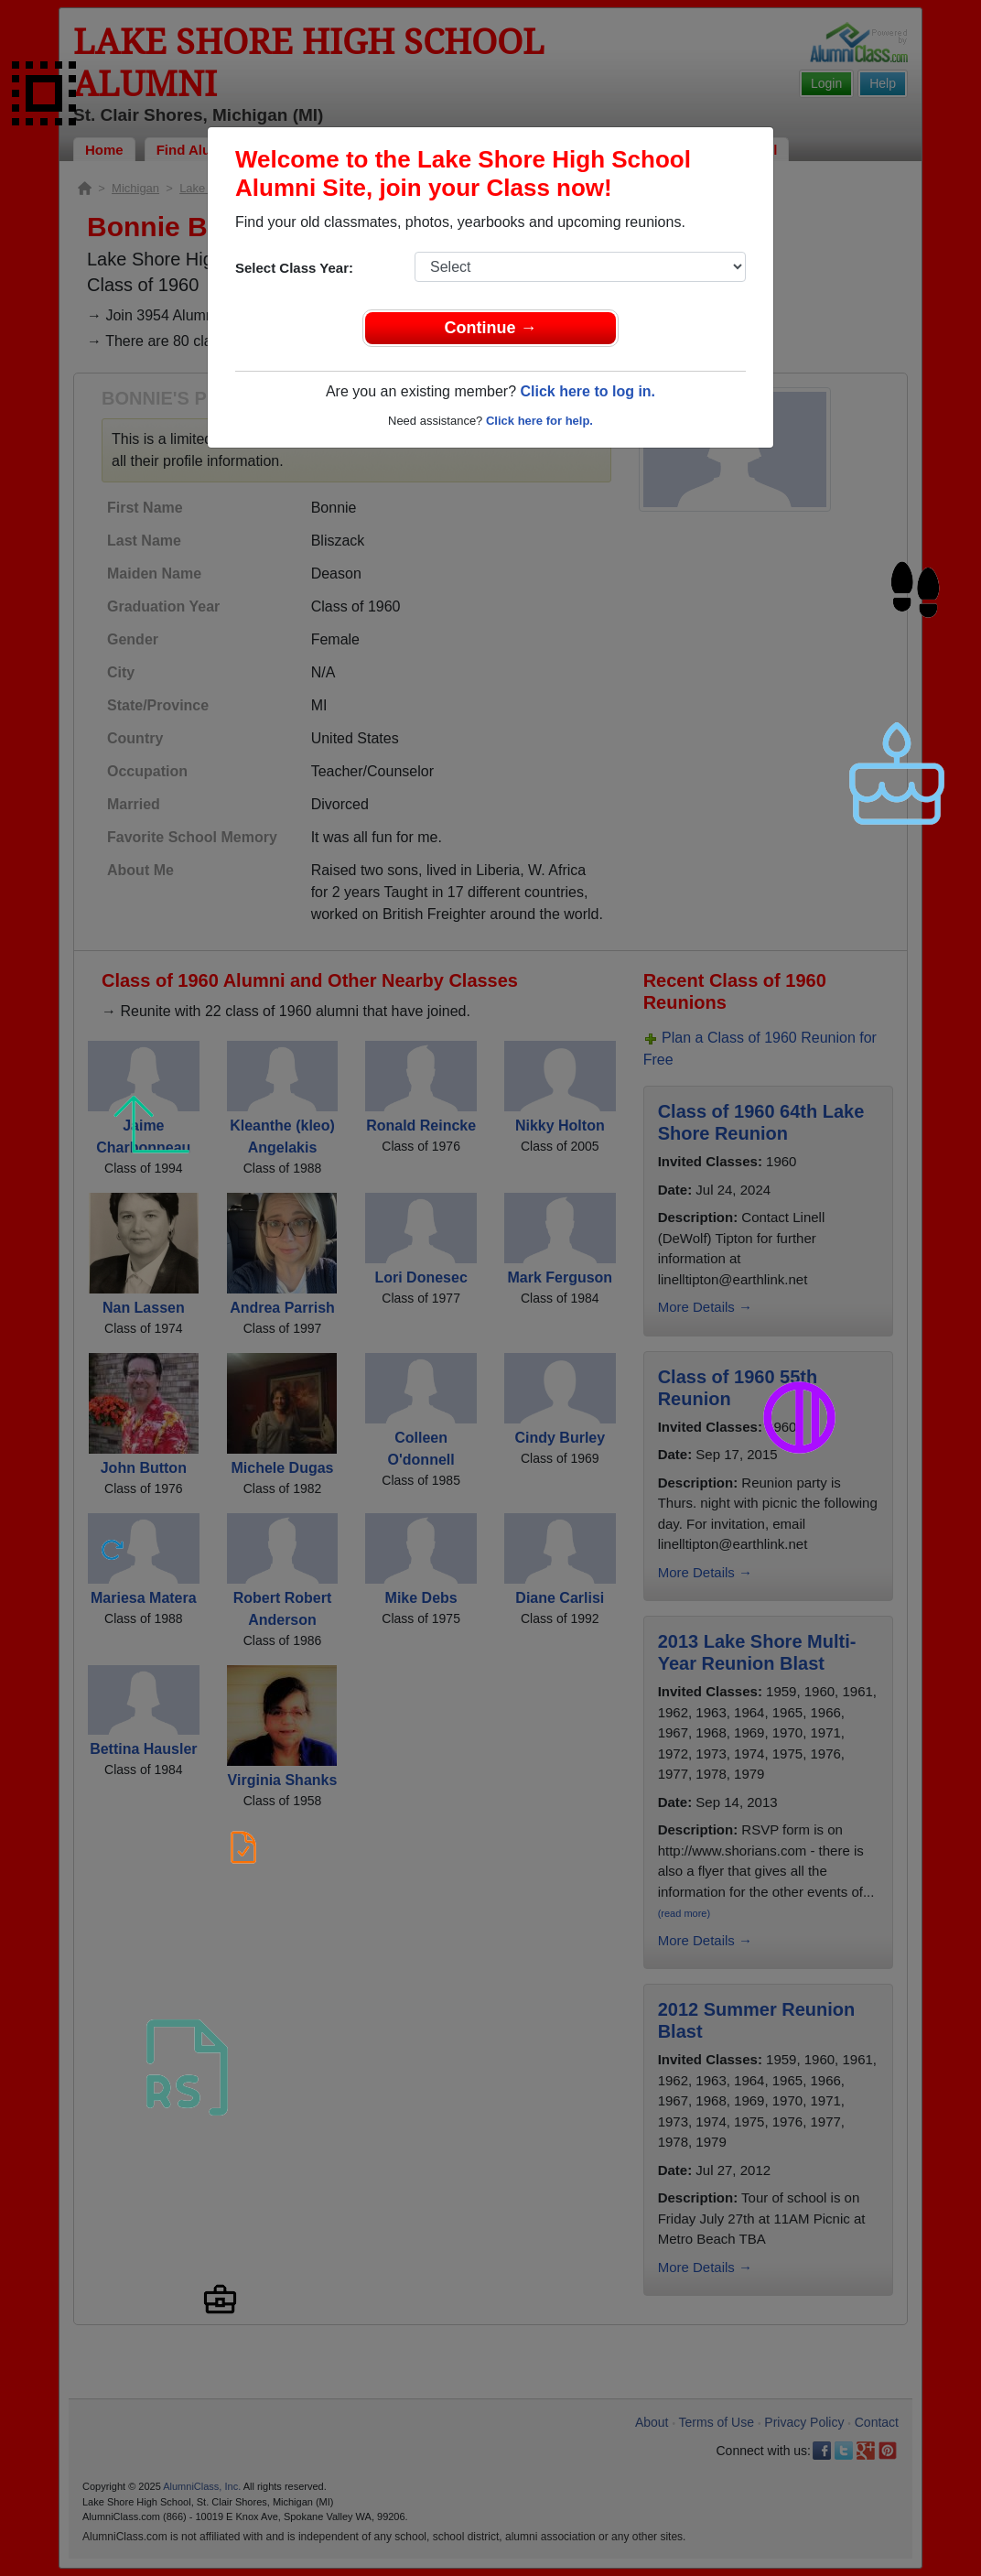 The image size is (981, 2576). I want to click on go back and return to top, so click(148, 1127).